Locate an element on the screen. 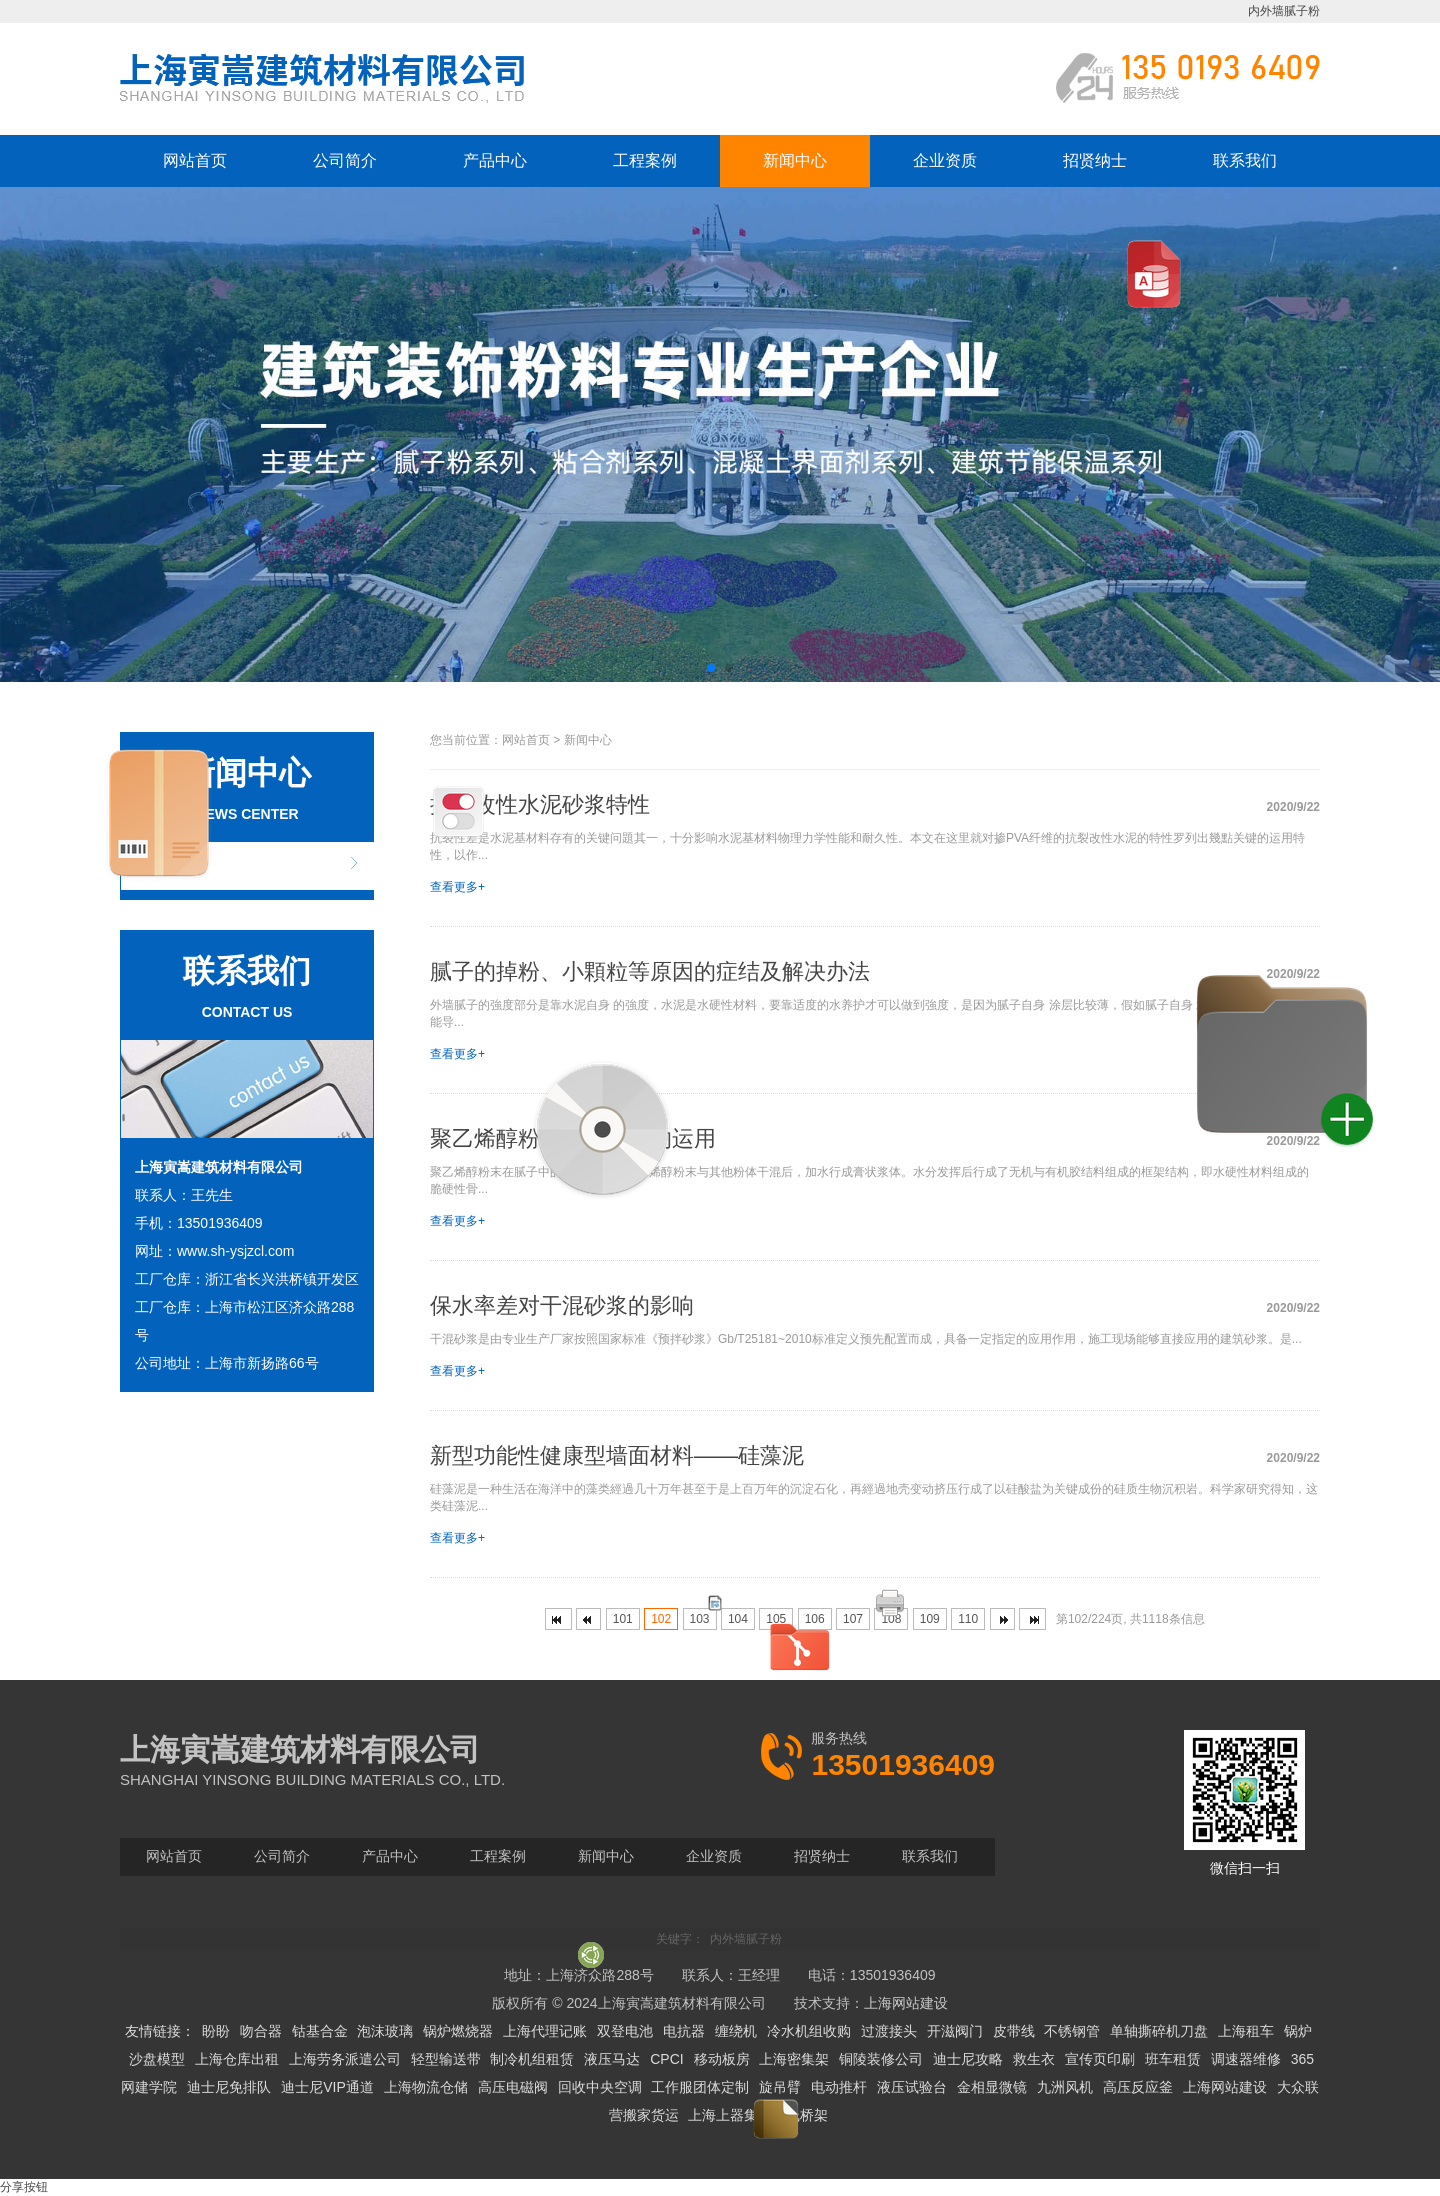 The image size is (1440, 2196). print the current file or document is located at coordinates (890, 1603).